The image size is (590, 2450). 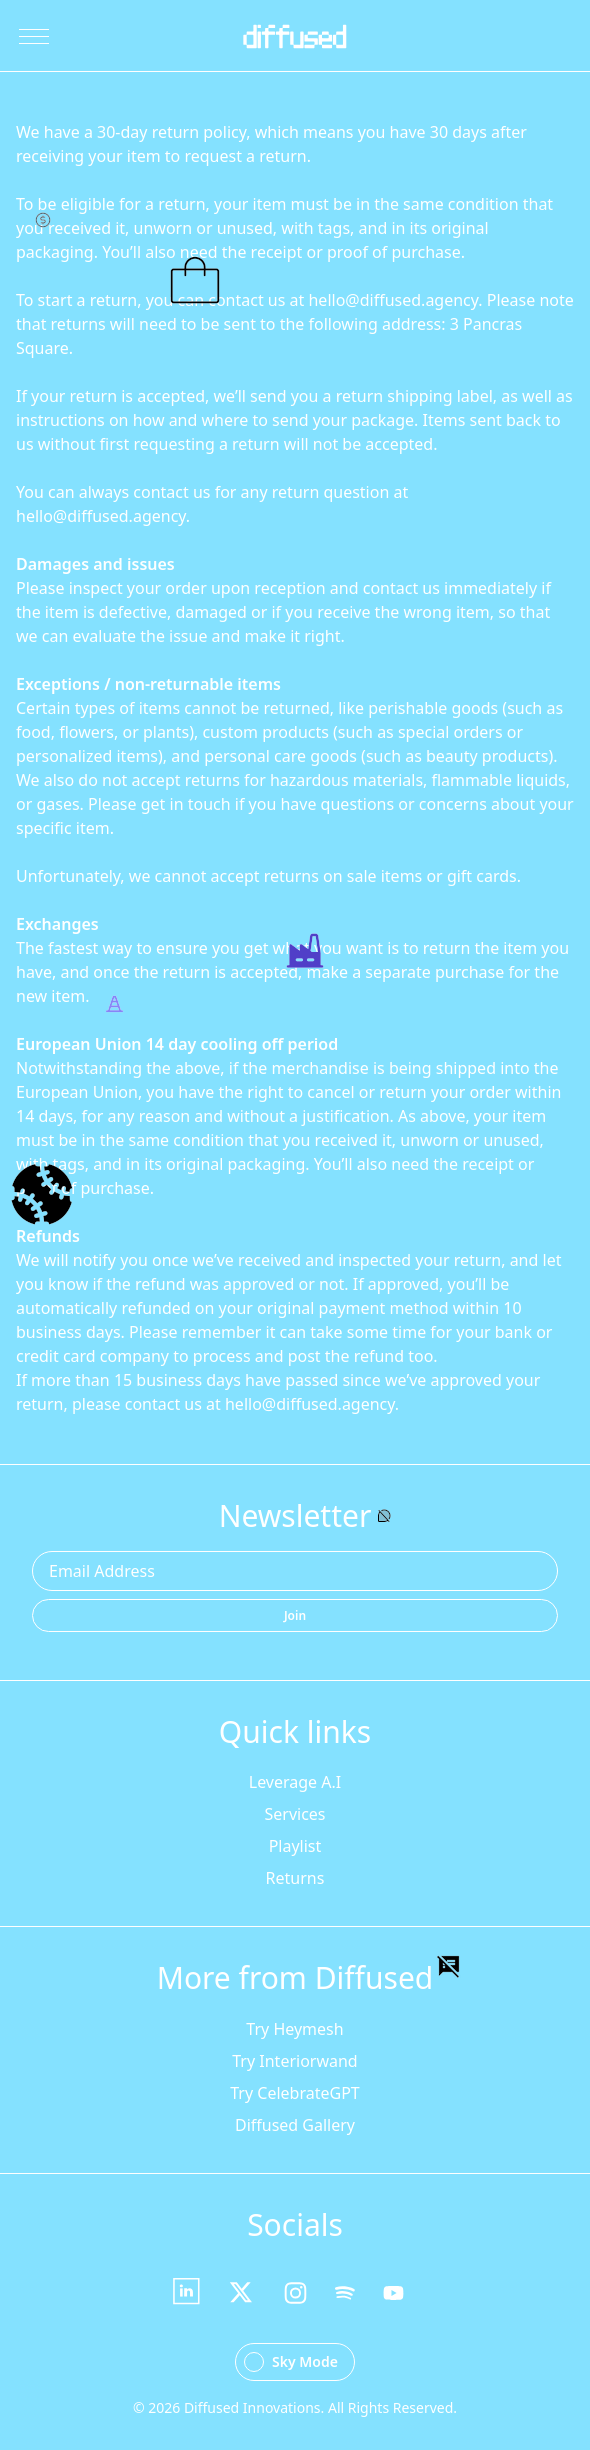 What do you see at coordinates (195, 283) in the screenshot?
I see `view your shopping bag` at bounding box center [195, 283].